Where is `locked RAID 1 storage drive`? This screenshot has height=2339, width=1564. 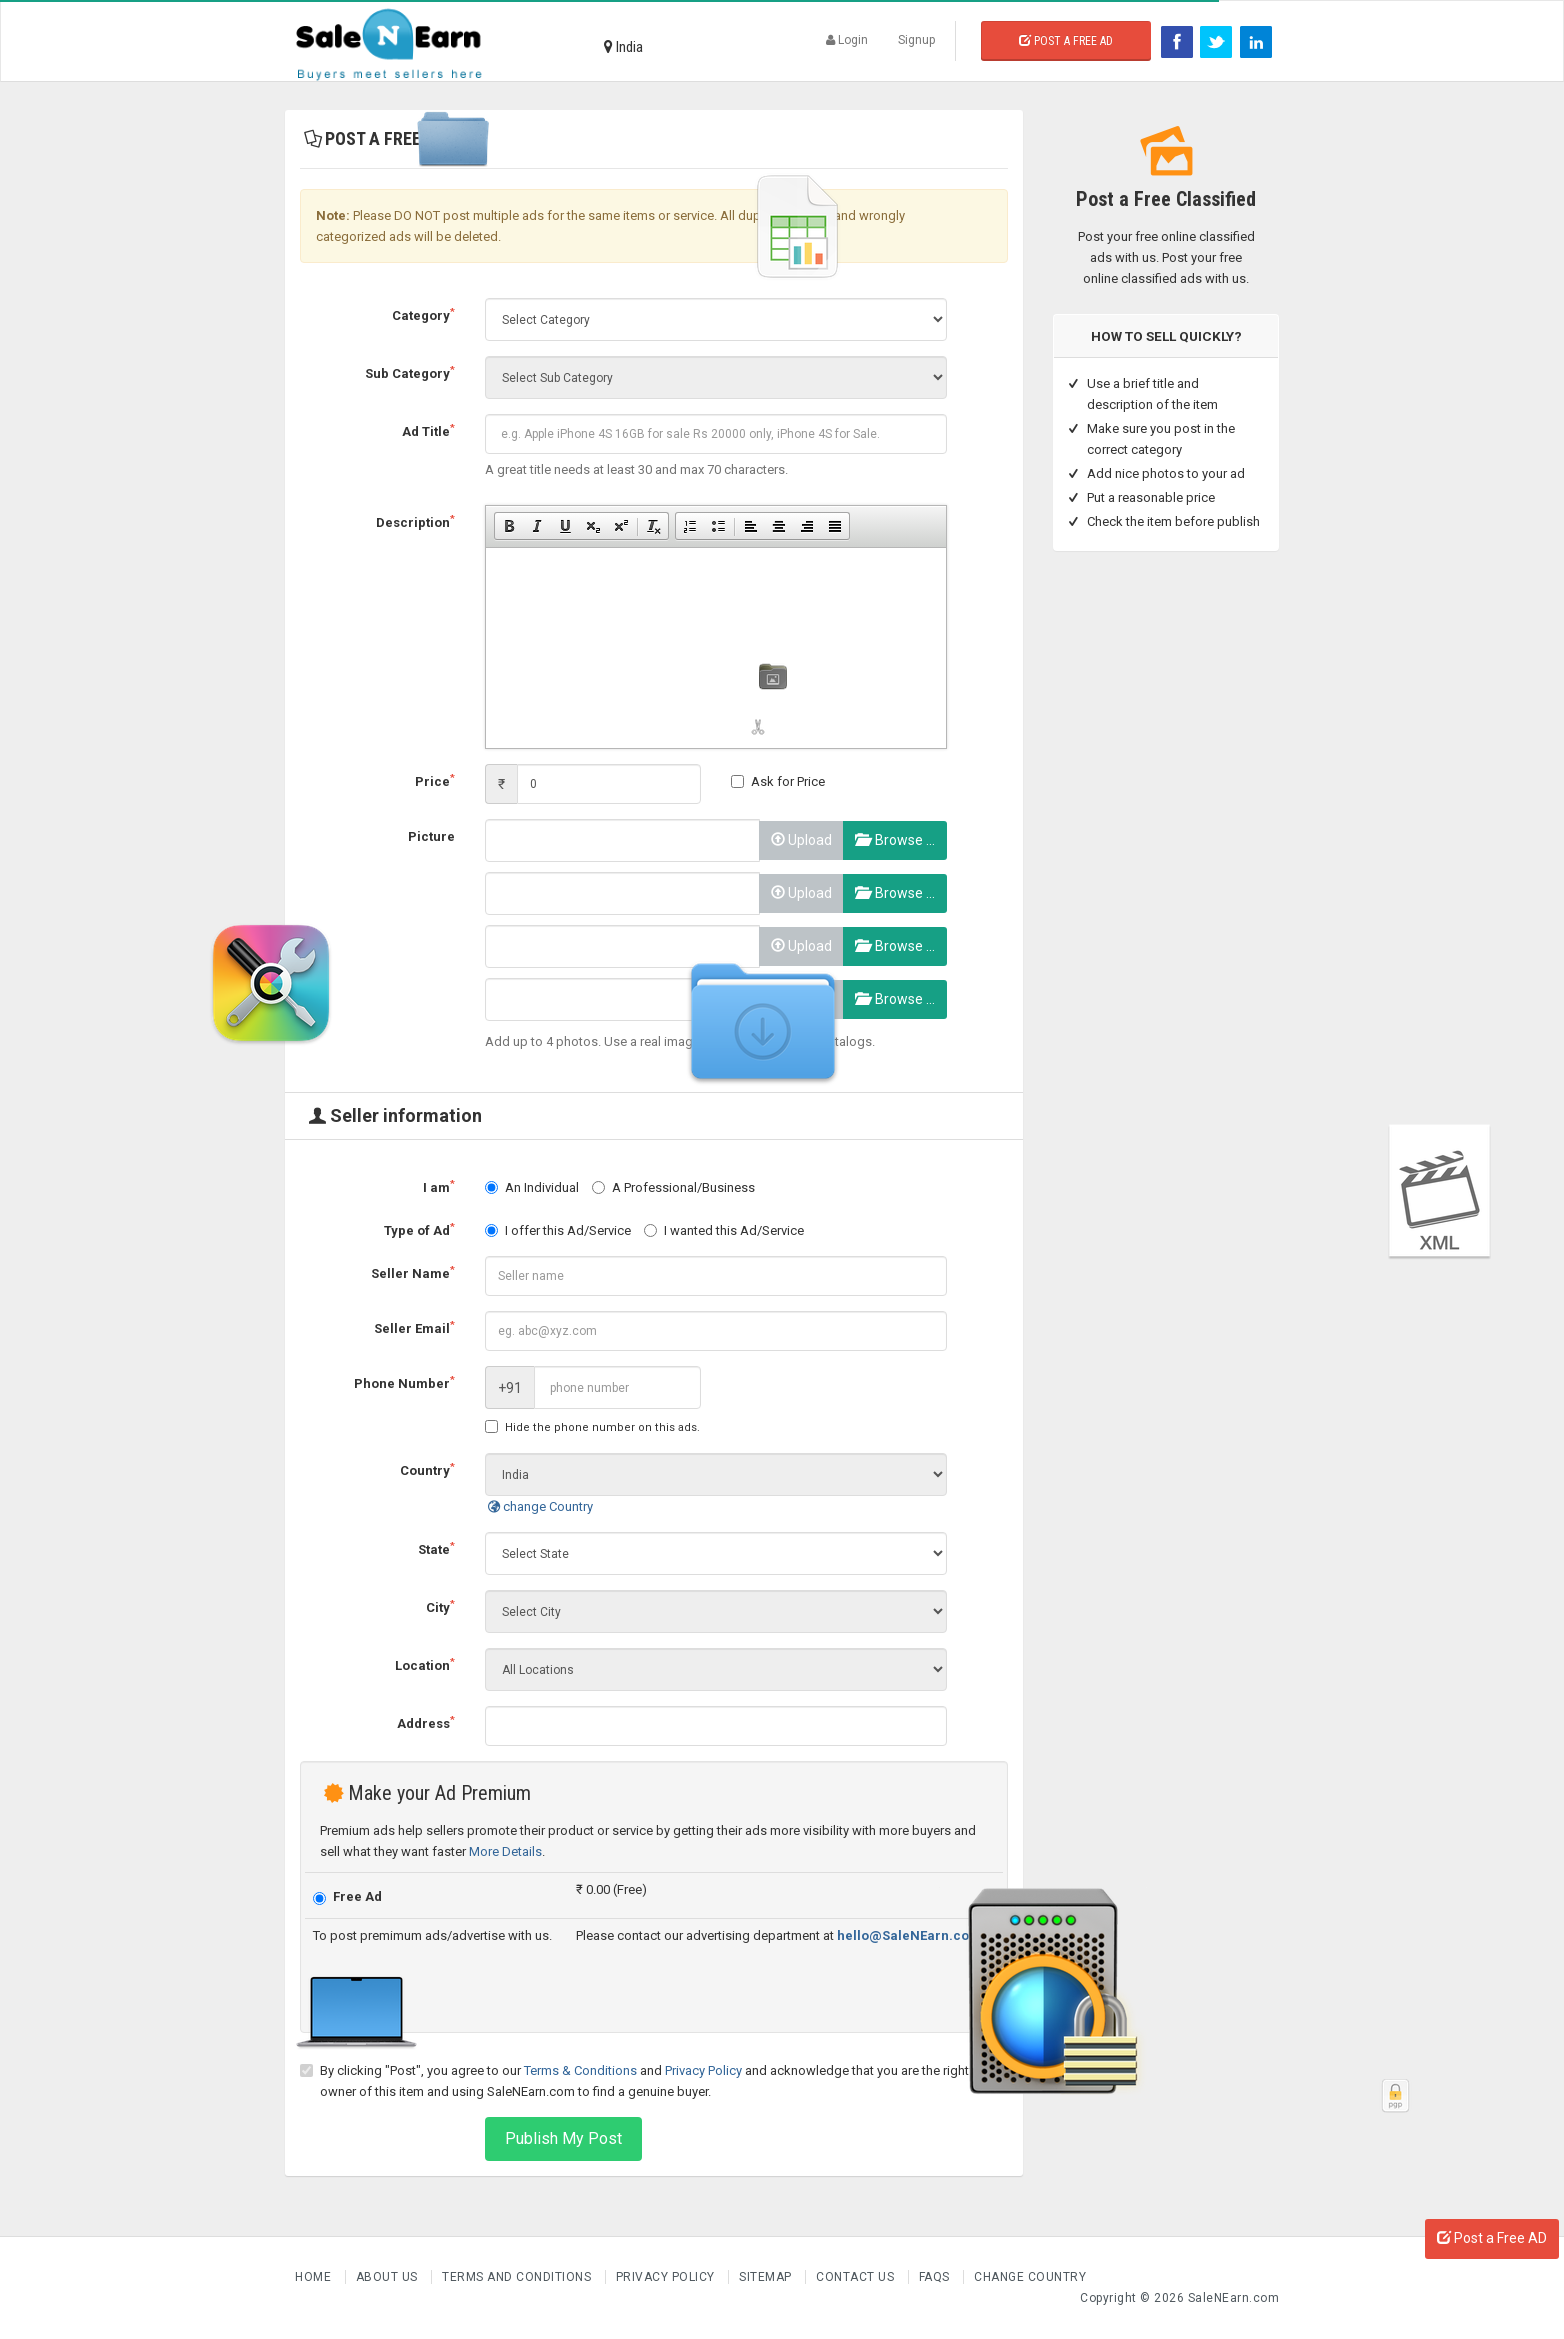 locked RAID 1 storage drive is located at coordinates (1043, 1991).